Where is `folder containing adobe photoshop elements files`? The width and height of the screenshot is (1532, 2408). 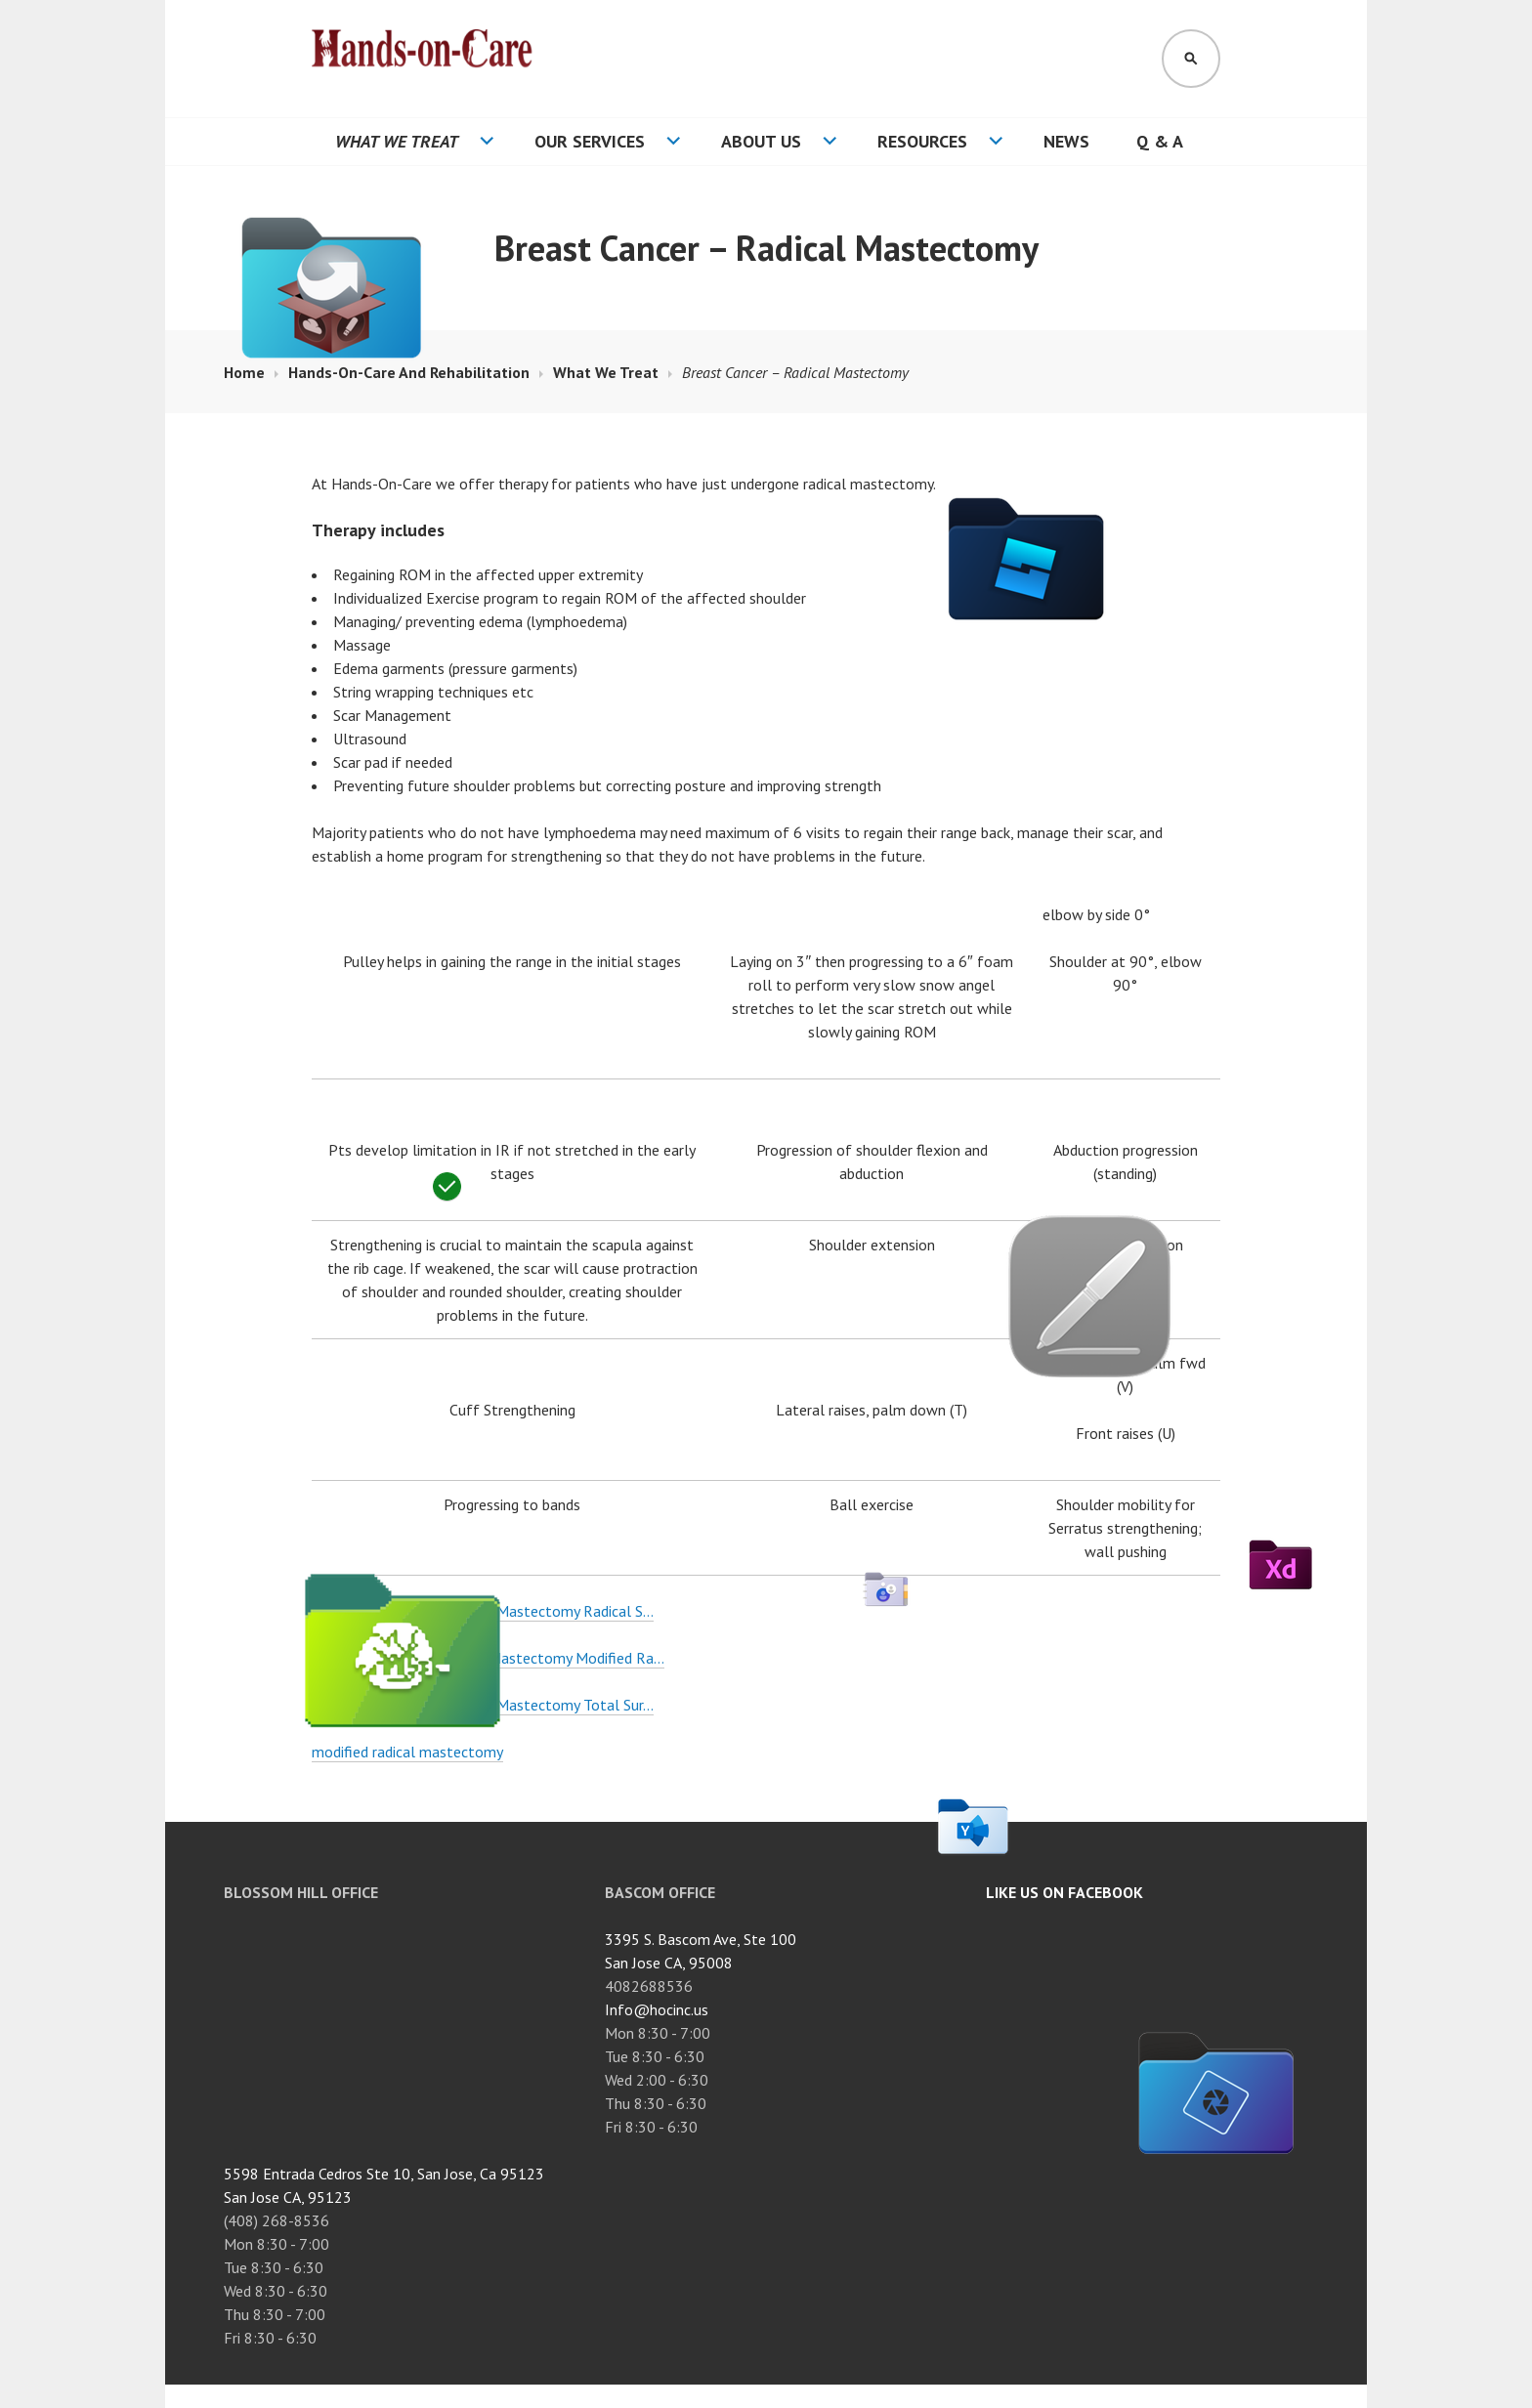
folder containing adobe photoshop elements files is located at coordinates (1215, 2097).